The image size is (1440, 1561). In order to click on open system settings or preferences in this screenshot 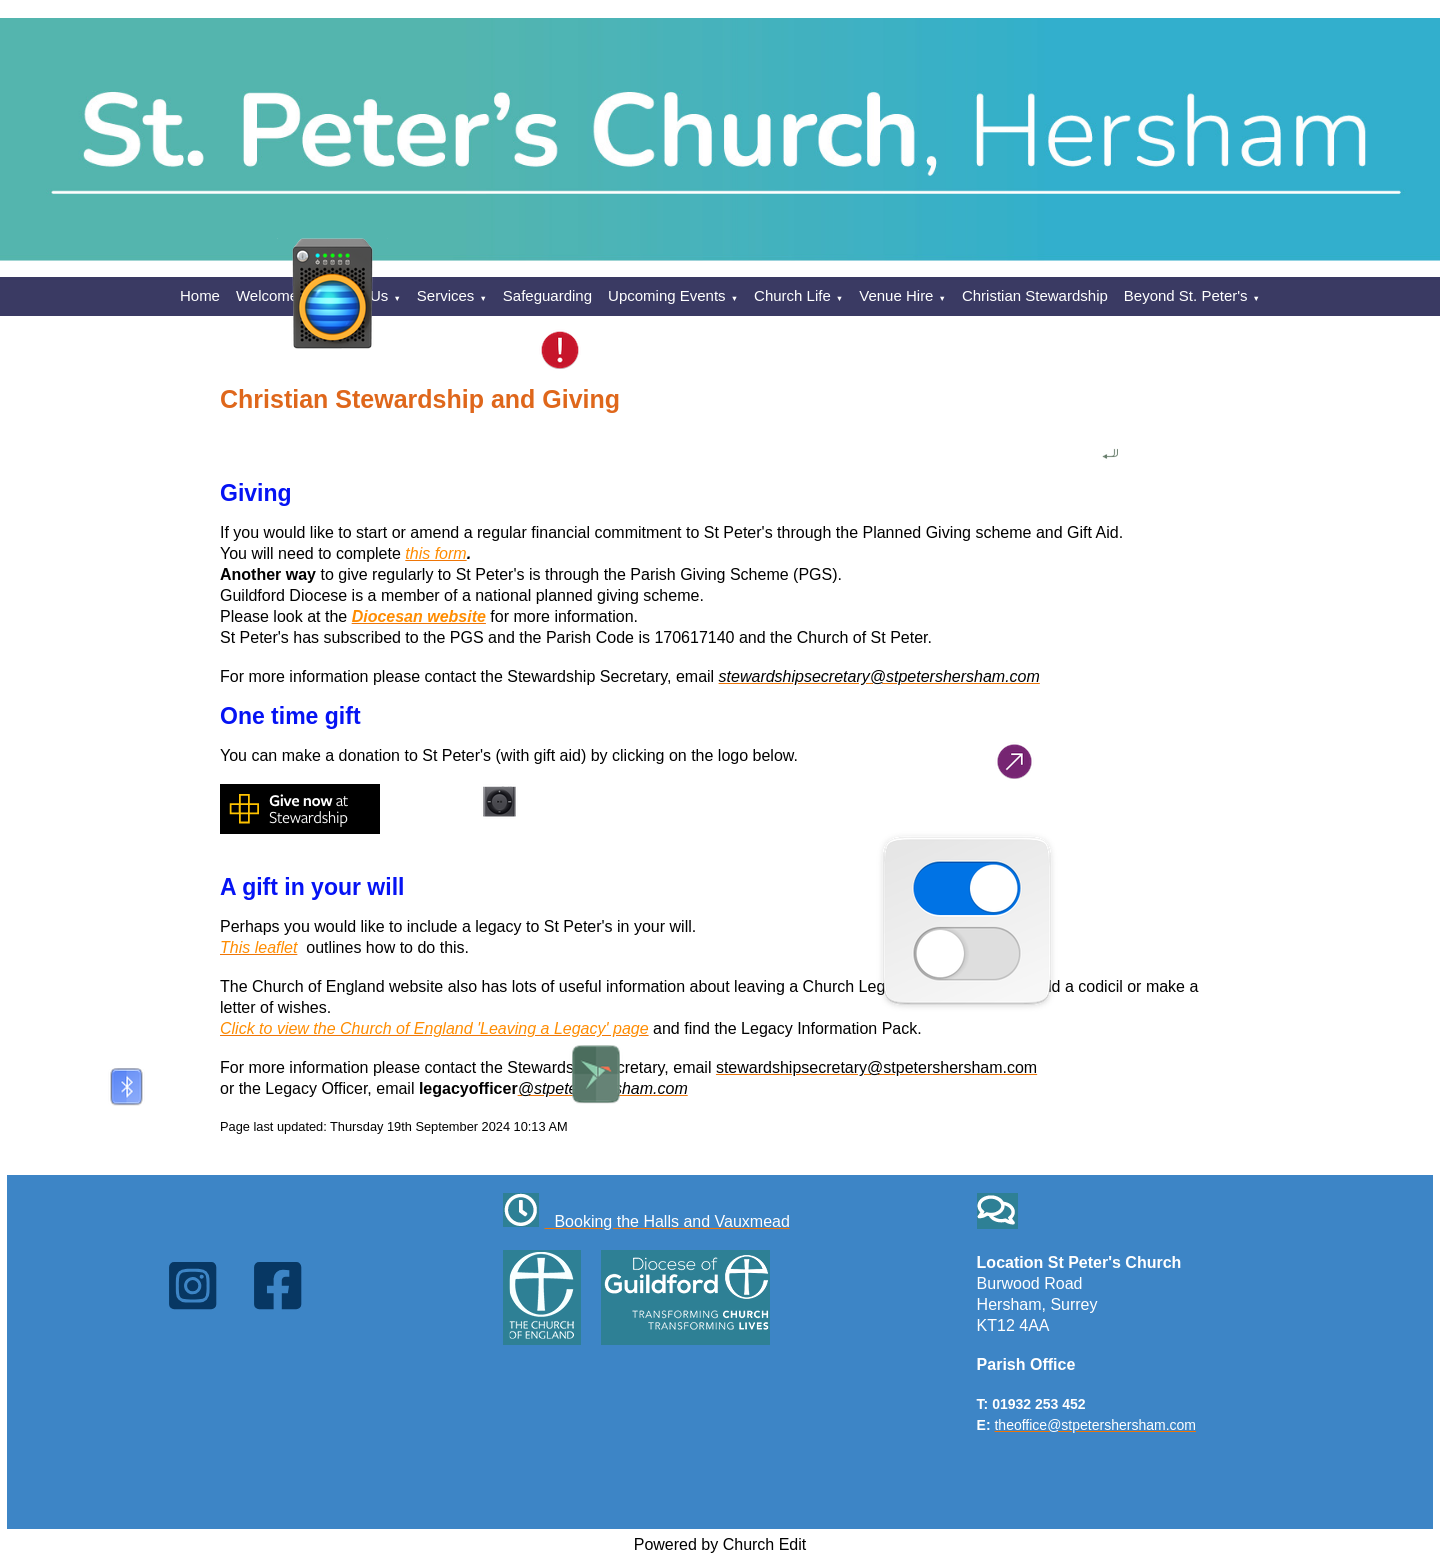, I will do `click(967, 921)`.